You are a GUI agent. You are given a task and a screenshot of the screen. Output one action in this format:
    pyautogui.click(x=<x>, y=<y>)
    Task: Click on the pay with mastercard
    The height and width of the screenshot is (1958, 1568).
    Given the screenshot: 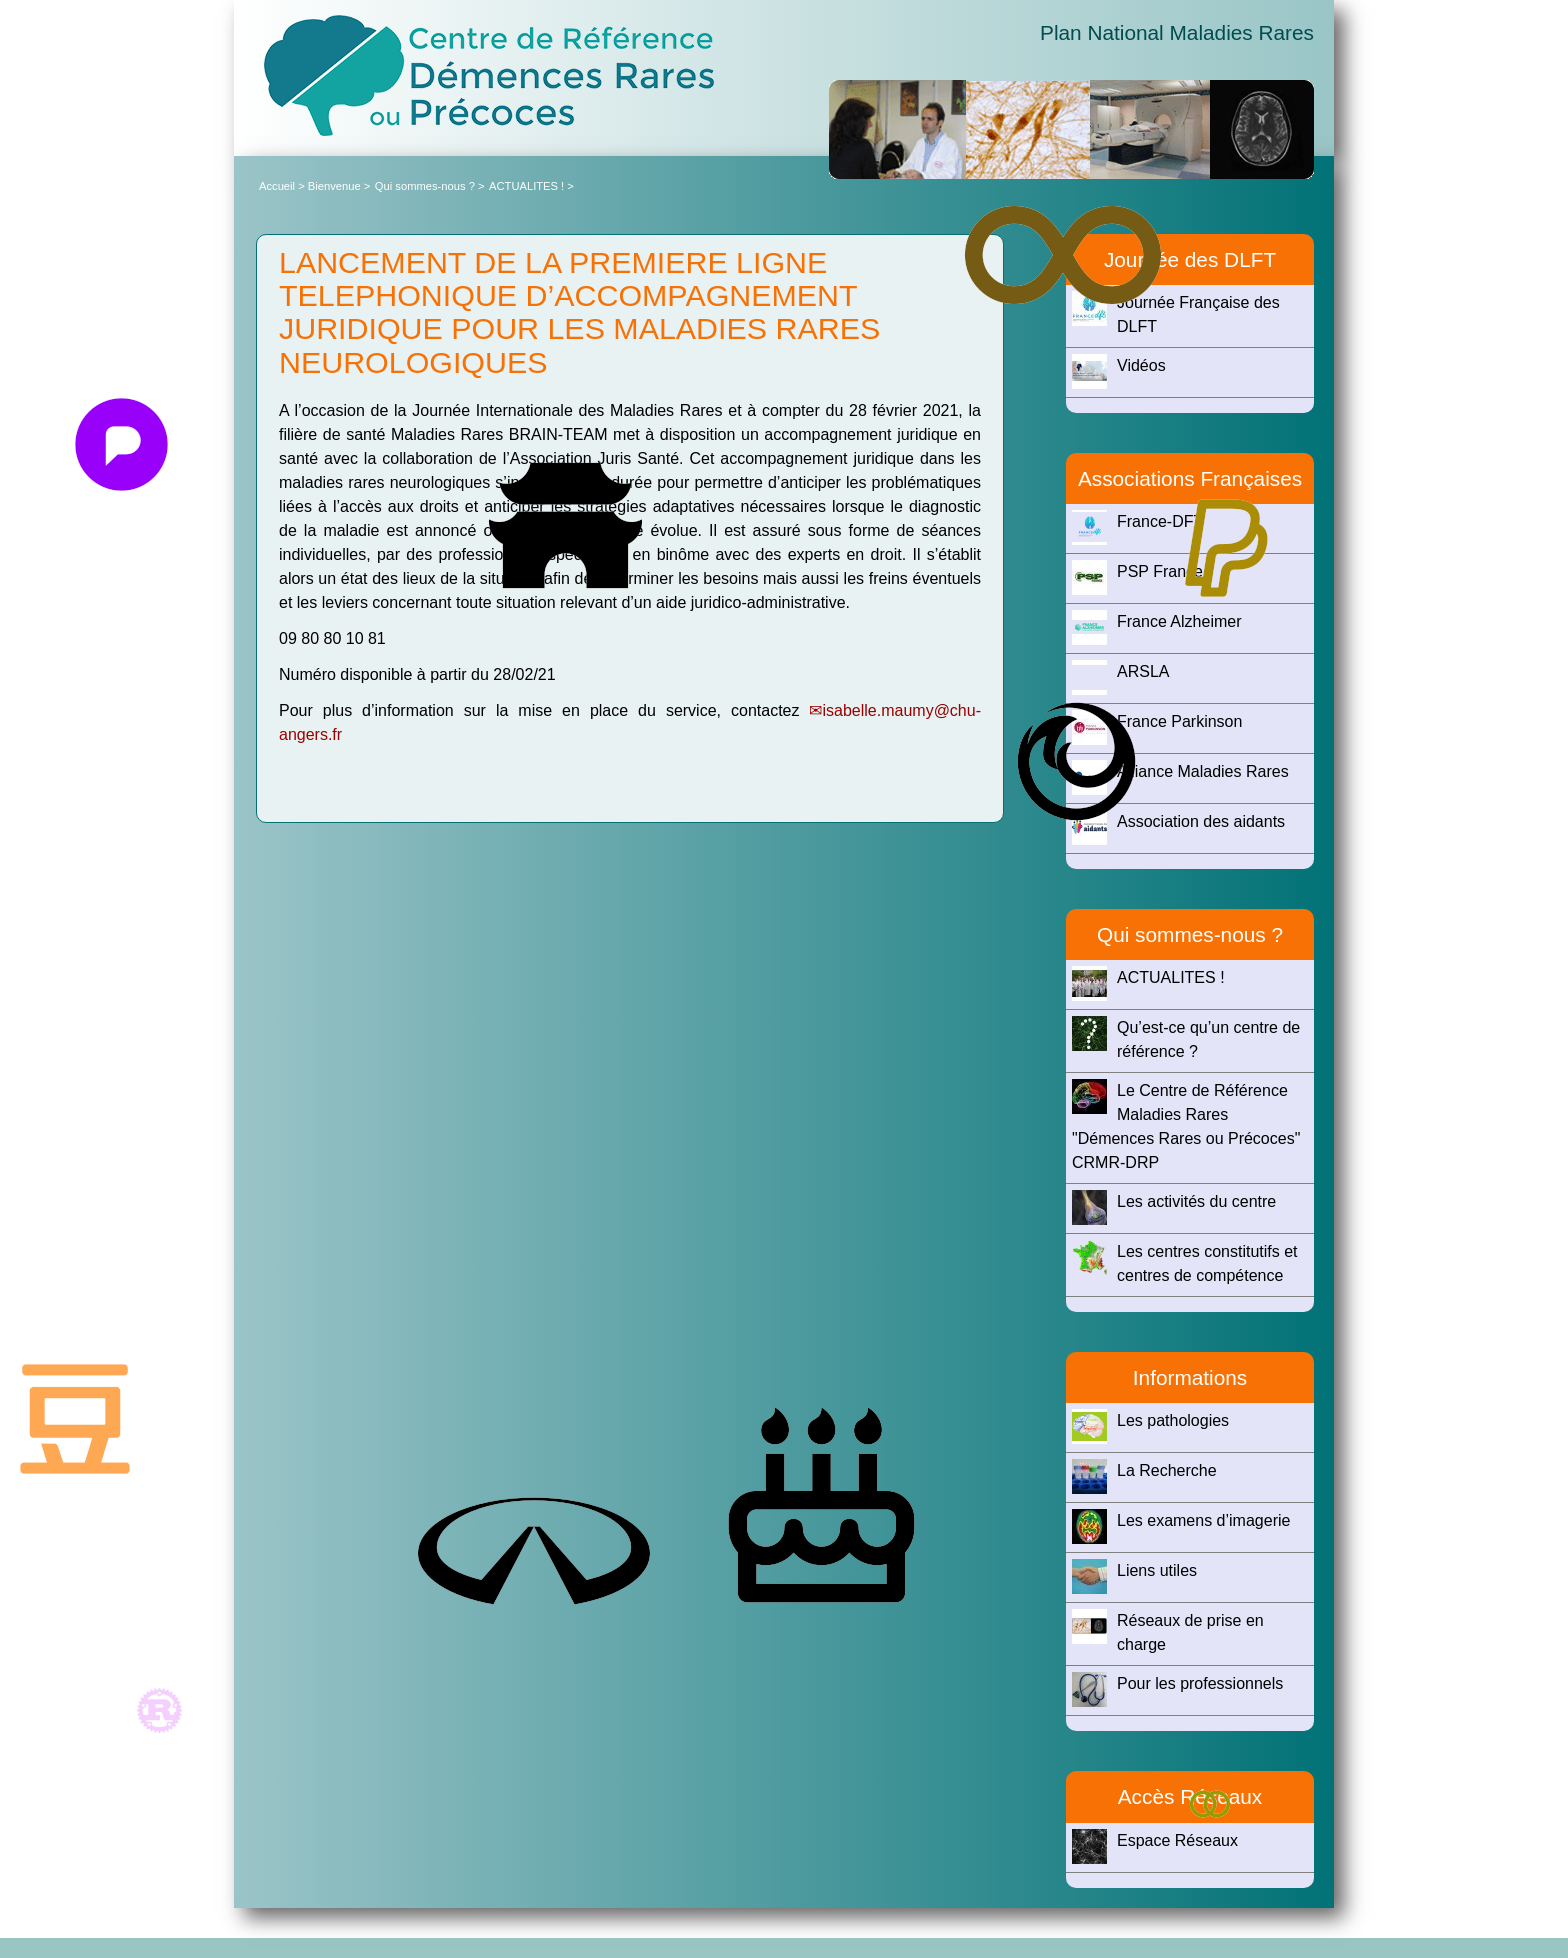 What is the action you would take?
    pyautogui.click(x=1210, y=1804)
    